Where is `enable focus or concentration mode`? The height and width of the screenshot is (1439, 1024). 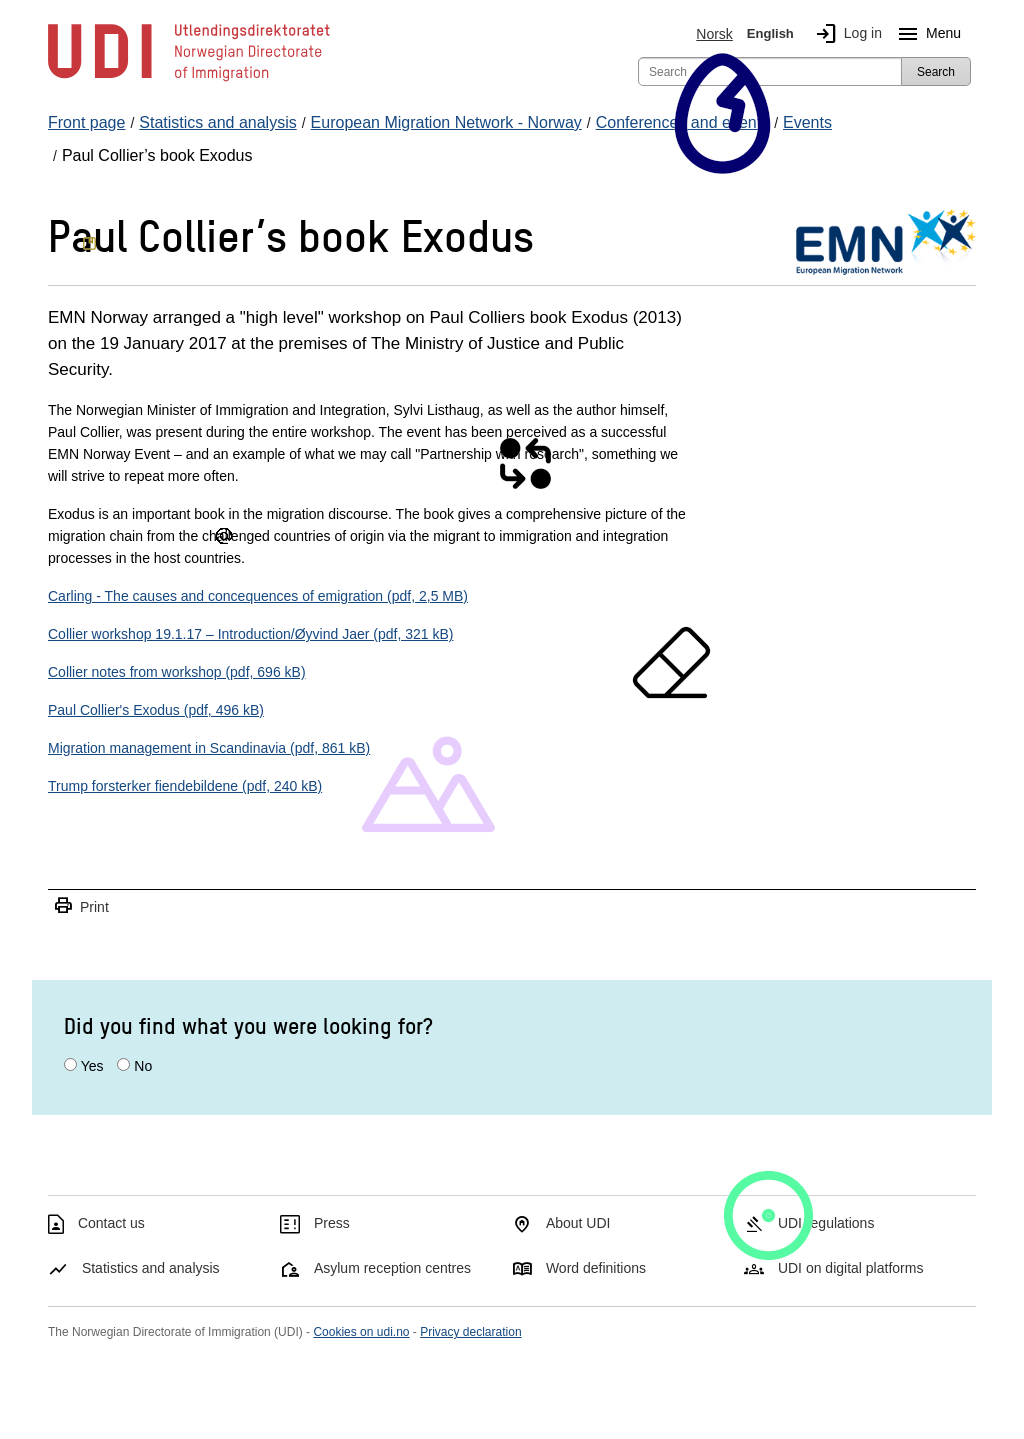
enable focus or concentration mode is located at coordinates (768, 1215).